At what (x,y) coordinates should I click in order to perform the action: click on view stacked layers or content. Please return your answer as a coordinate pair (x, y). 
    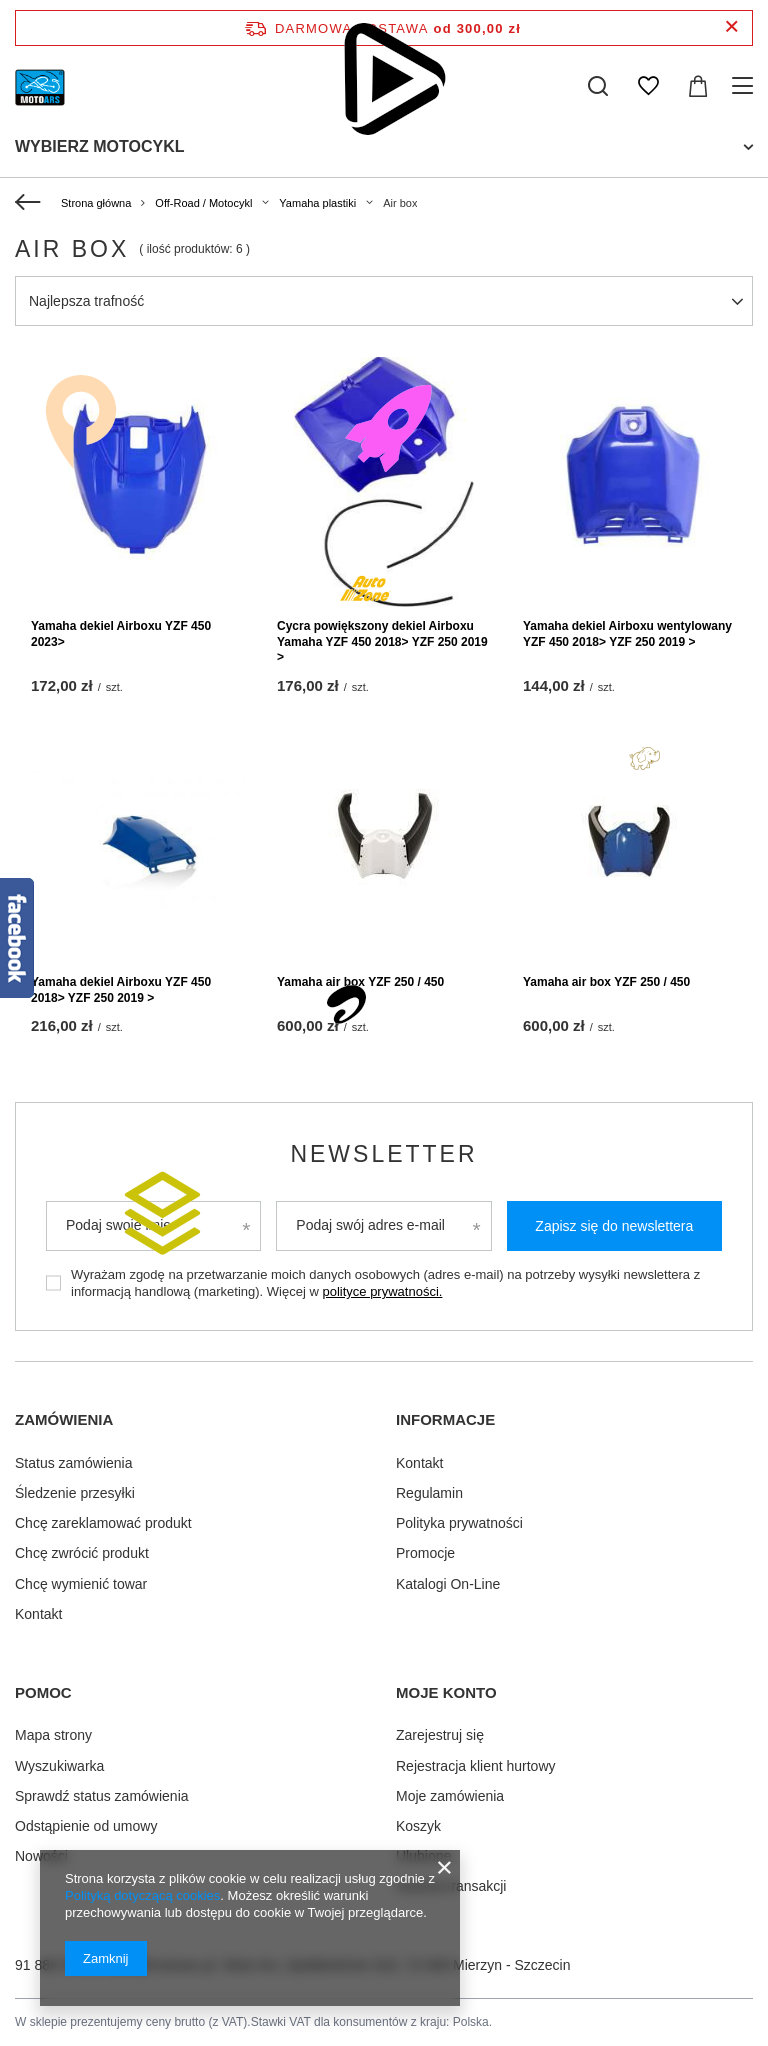
    Looking at the image, I should click on (162, 1214).